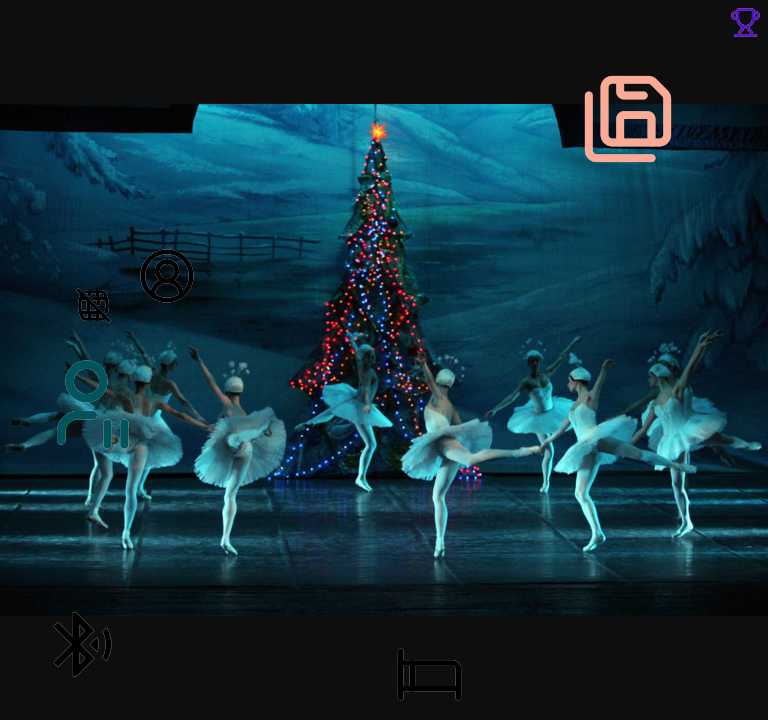  I want to click on save all open files at once, so click(628, 119).